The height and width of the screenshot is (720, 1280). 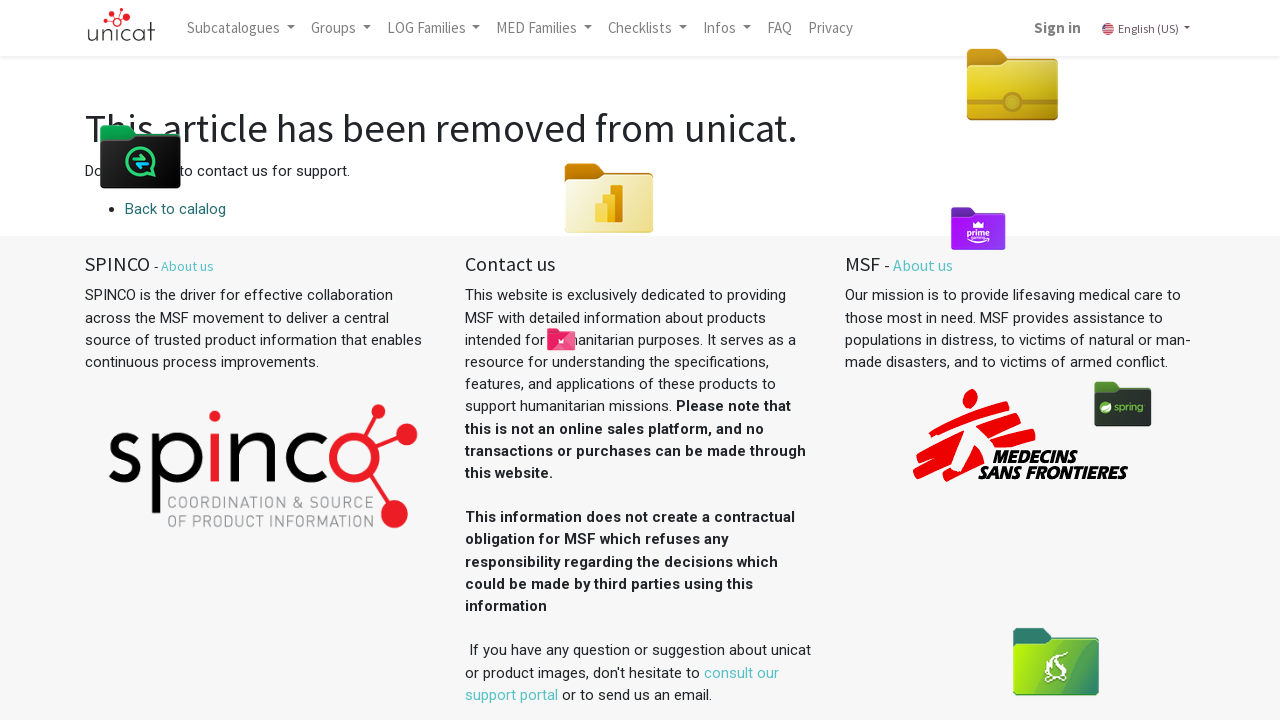 What do you see at coordinates (608, 200) in the screenshot?
I see `open folder containing Power BI files` at bounding box center [608, 200].